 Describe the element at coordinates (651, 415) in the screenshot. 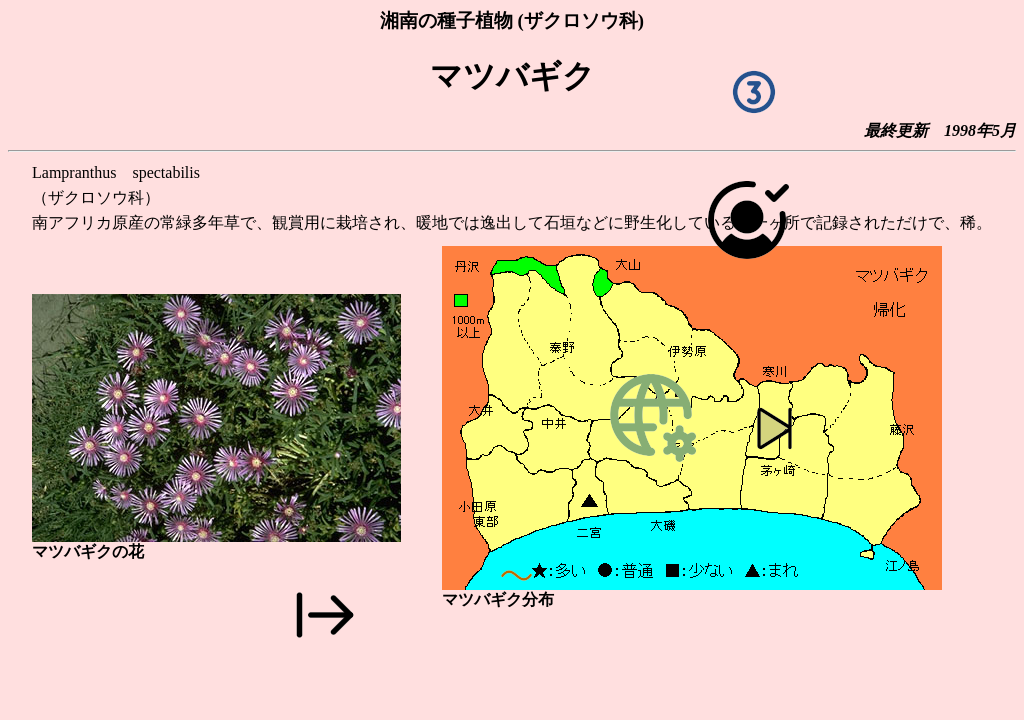

I see `configure global or regional settings` at that location.